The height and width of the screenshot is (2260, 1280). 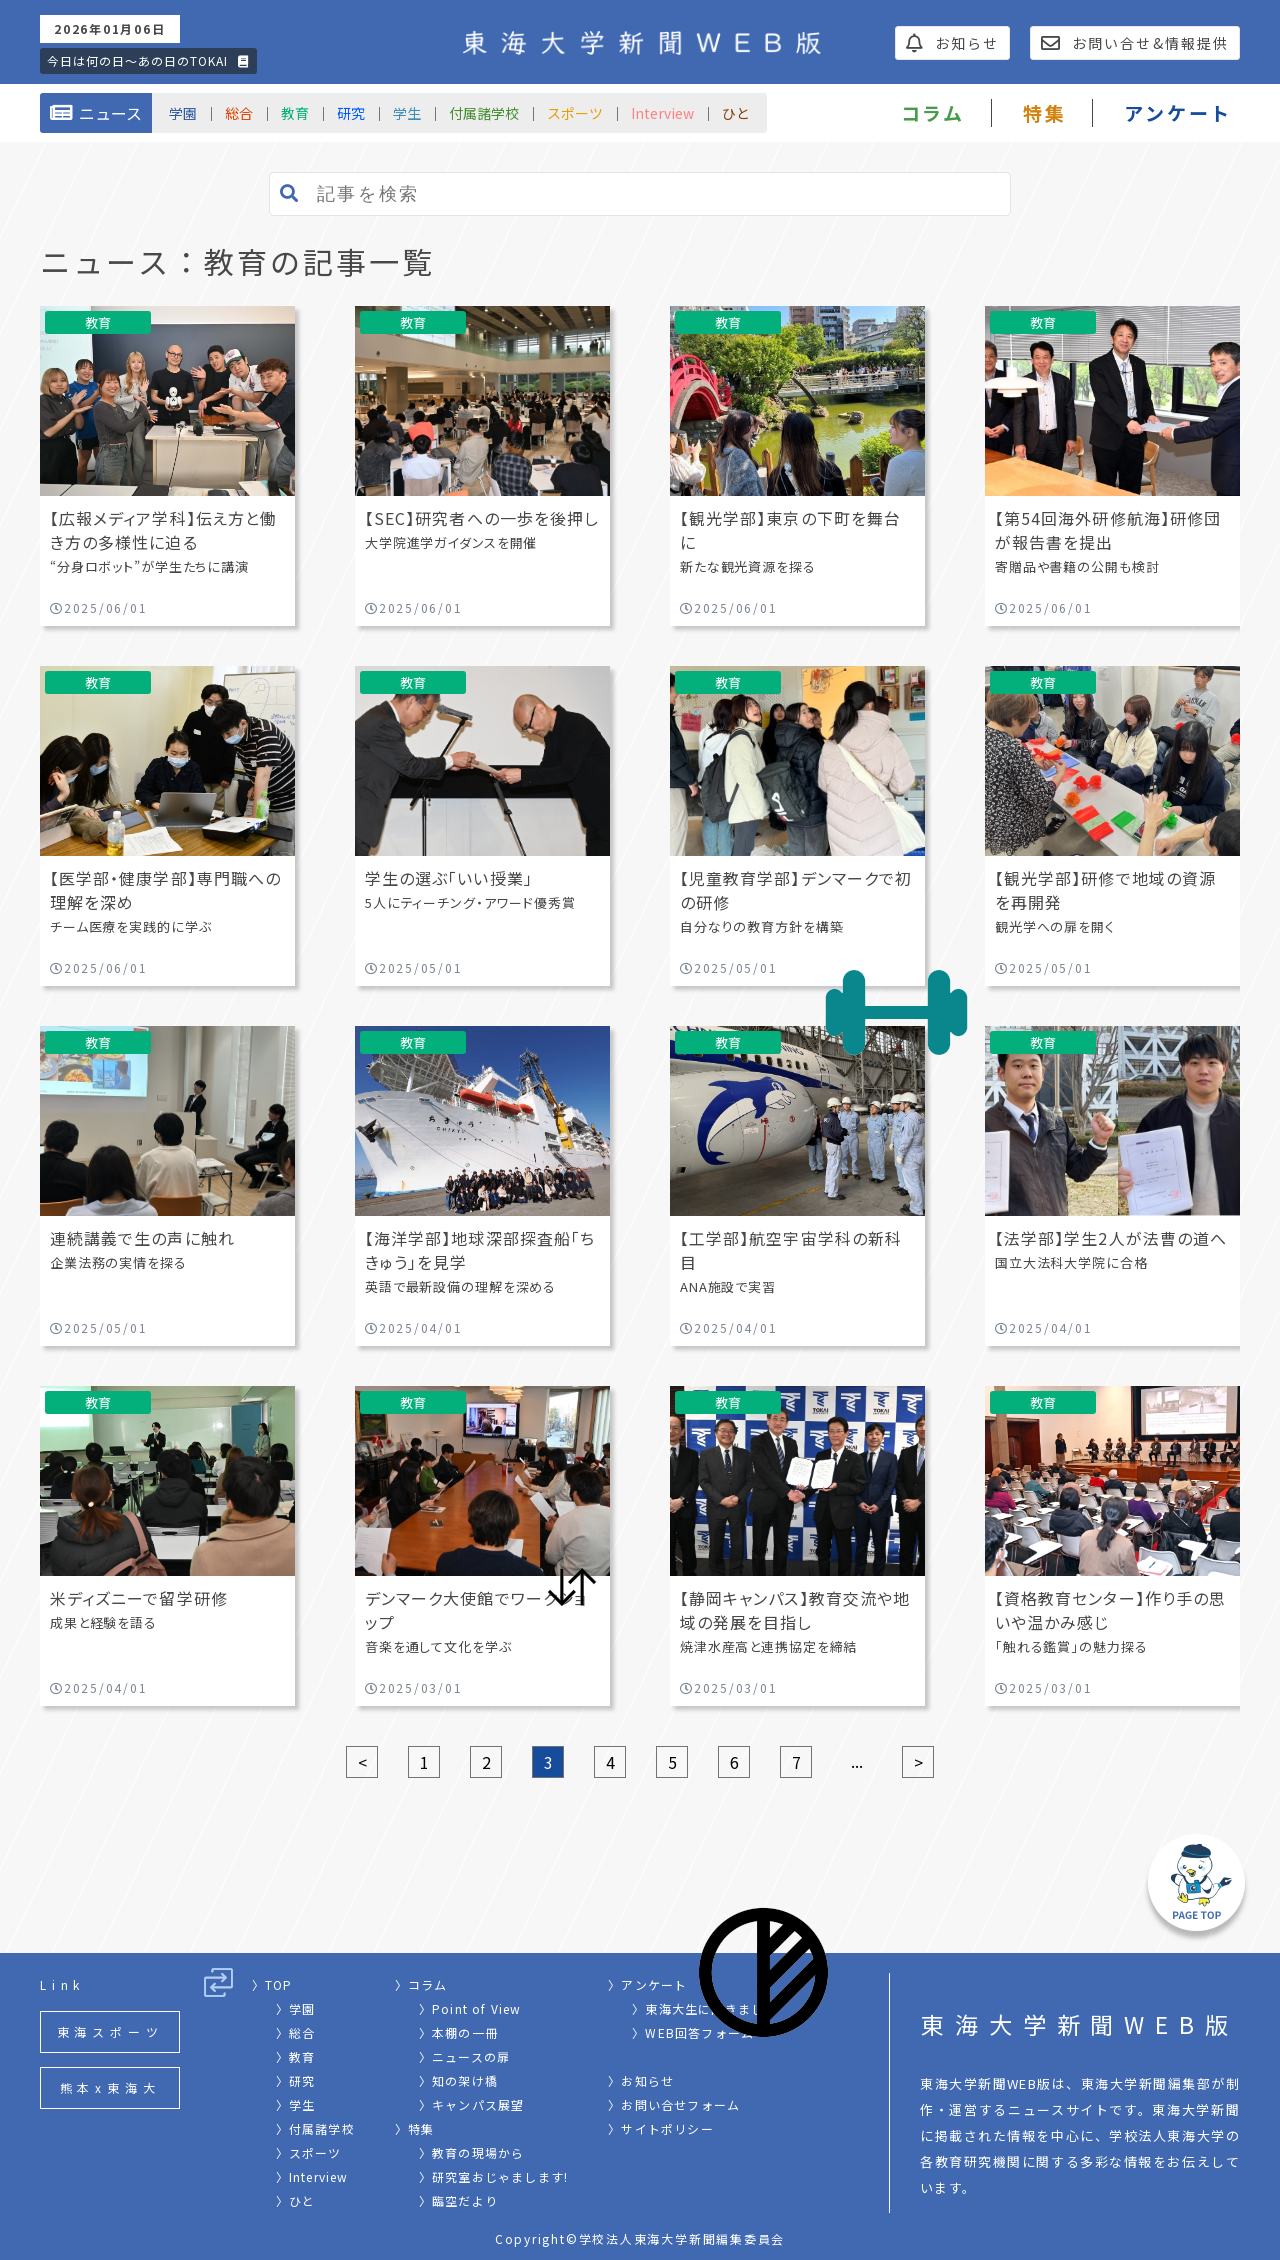 I want to click on swap or reorder items vertically, so click(x=572, y=1587).